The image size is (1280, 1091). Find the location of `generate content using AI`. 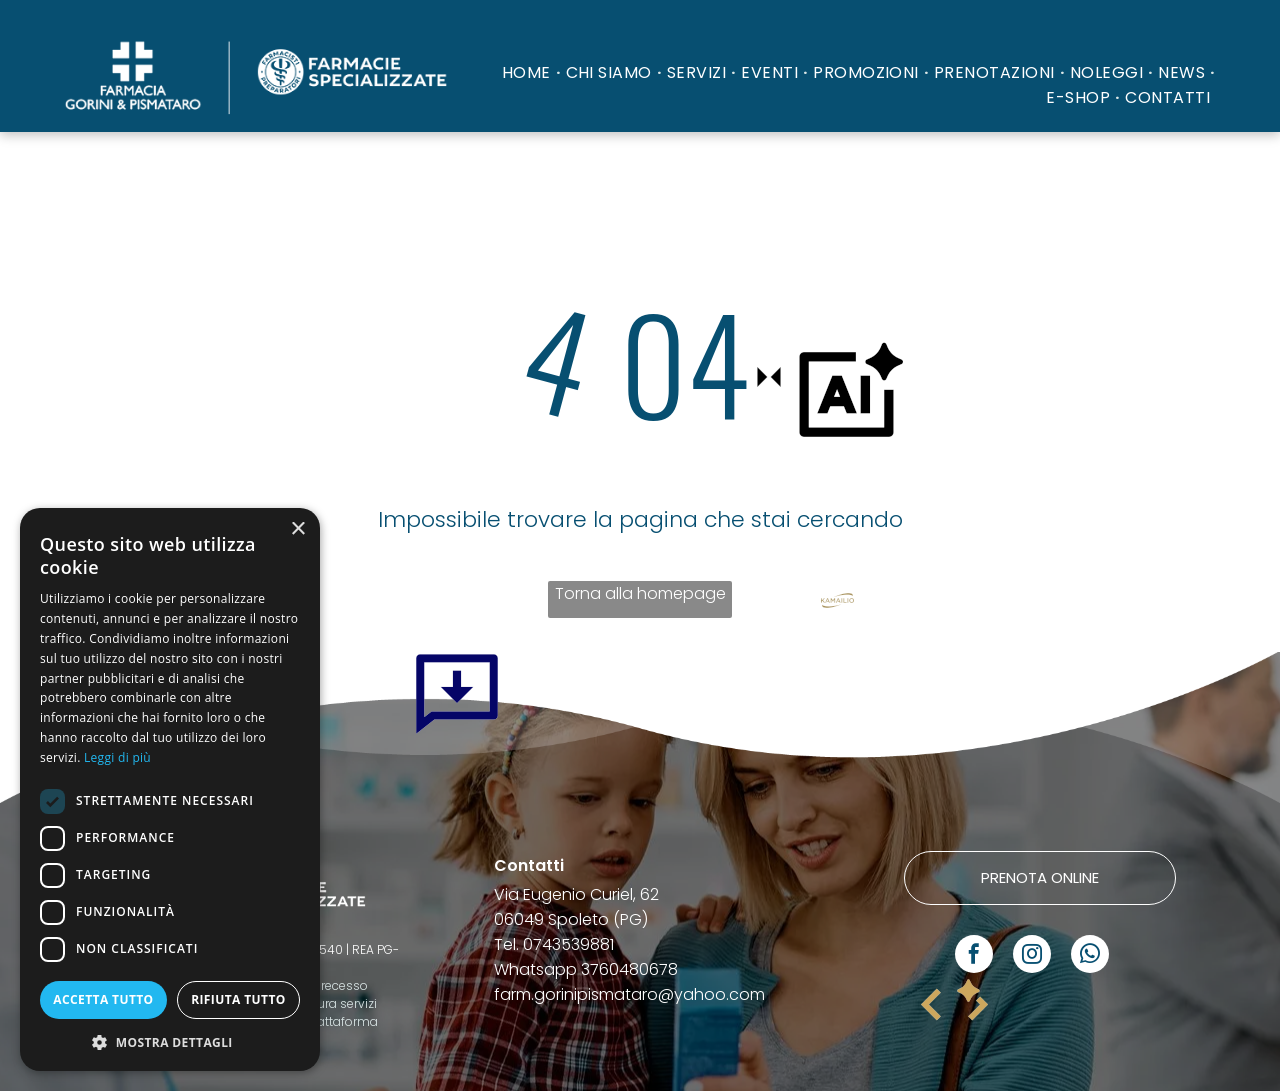

generate content using AI is located at coordinates (846, 394).